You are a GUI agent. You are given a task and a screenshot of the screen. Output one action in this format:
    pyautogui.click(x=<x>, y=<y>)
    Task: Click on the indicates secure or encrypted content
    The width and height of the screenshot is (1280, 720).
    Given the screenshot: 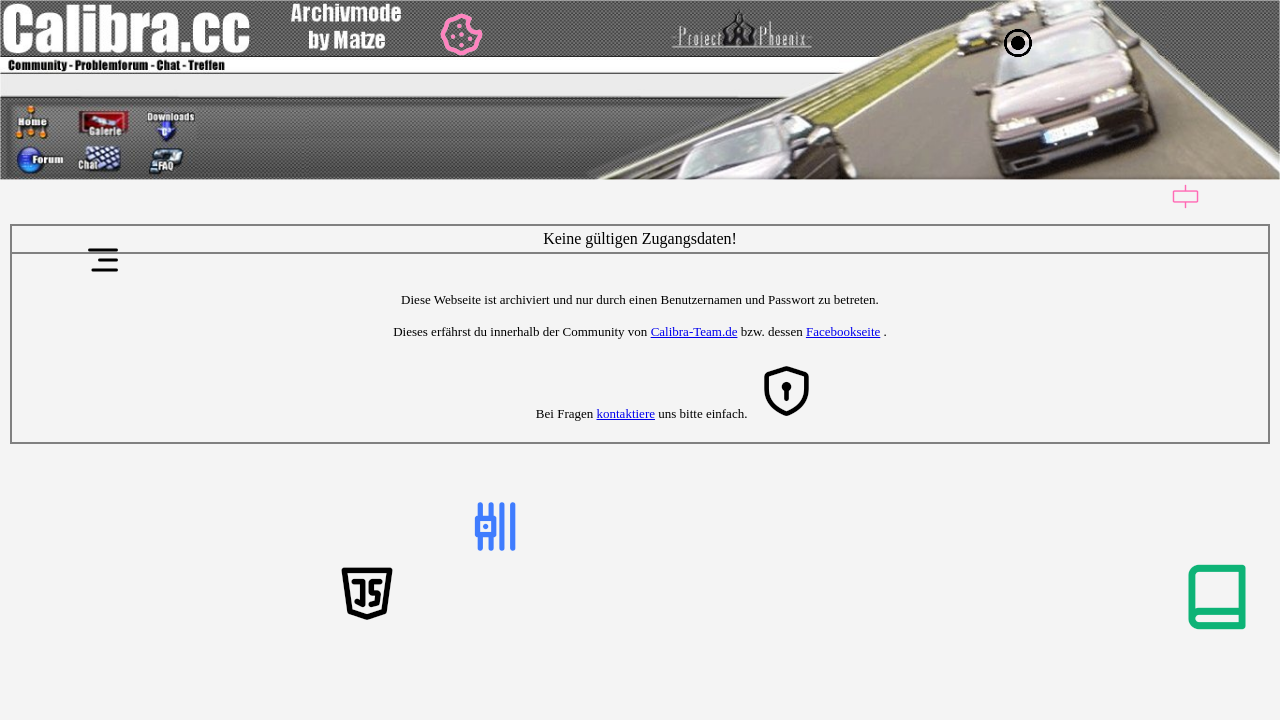 What is the action you would take?
    pyautogui.click(x=786, y=391)
    